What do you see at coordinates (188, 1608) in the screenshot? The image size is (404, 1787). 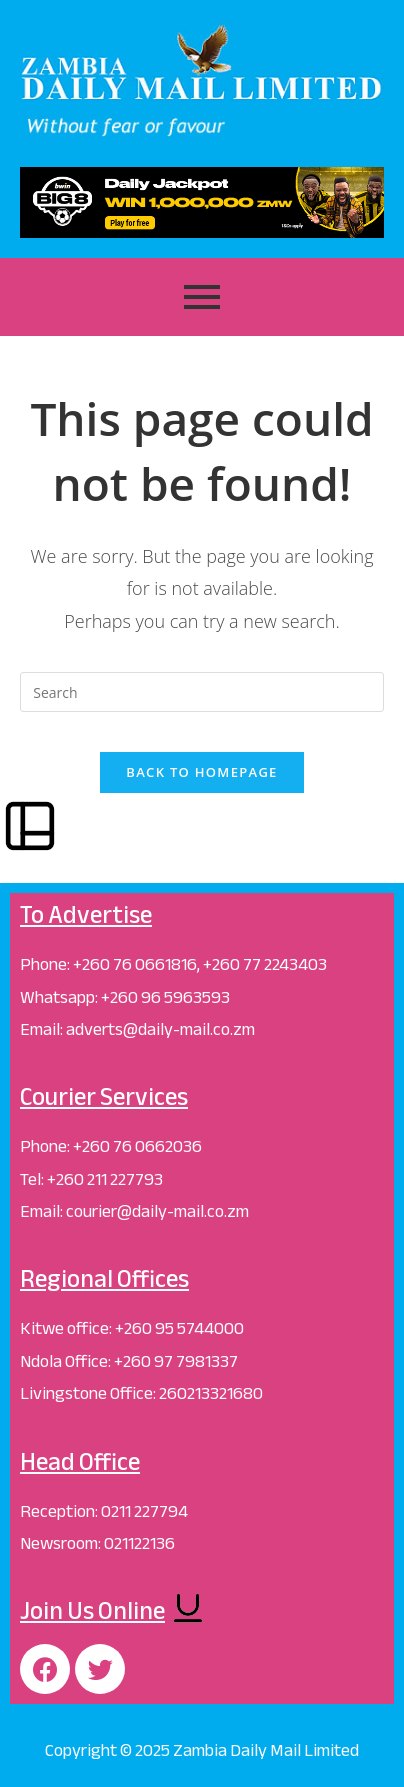 I see `apply underline formatting to selected text` at bounding box center [188, 1608].